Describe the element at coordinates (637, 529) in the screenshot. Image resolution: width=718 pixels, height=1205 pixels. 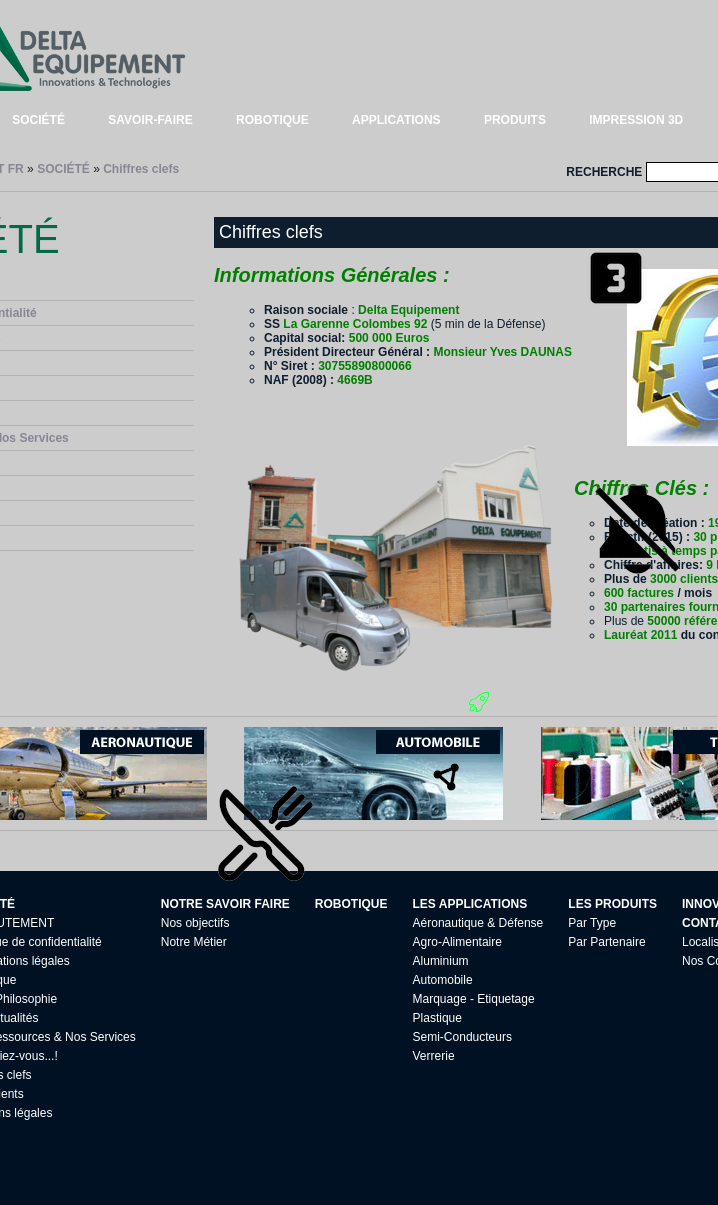
I see `mute notifications` at that location.